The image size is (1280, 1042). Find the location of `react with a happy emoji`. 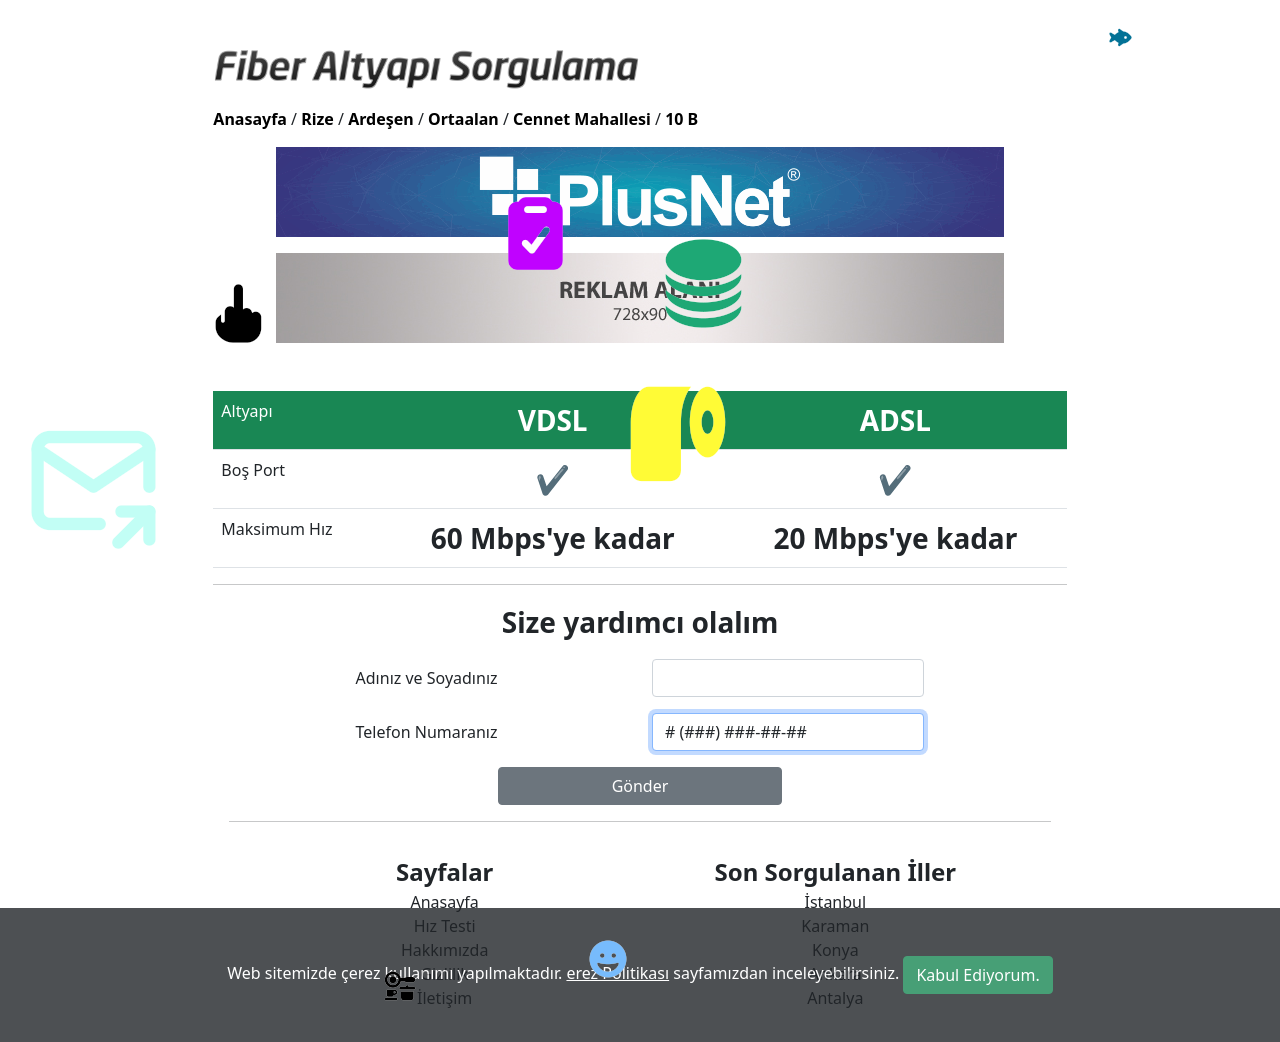

react with a happy emoji is located at coordinates (608, 959).